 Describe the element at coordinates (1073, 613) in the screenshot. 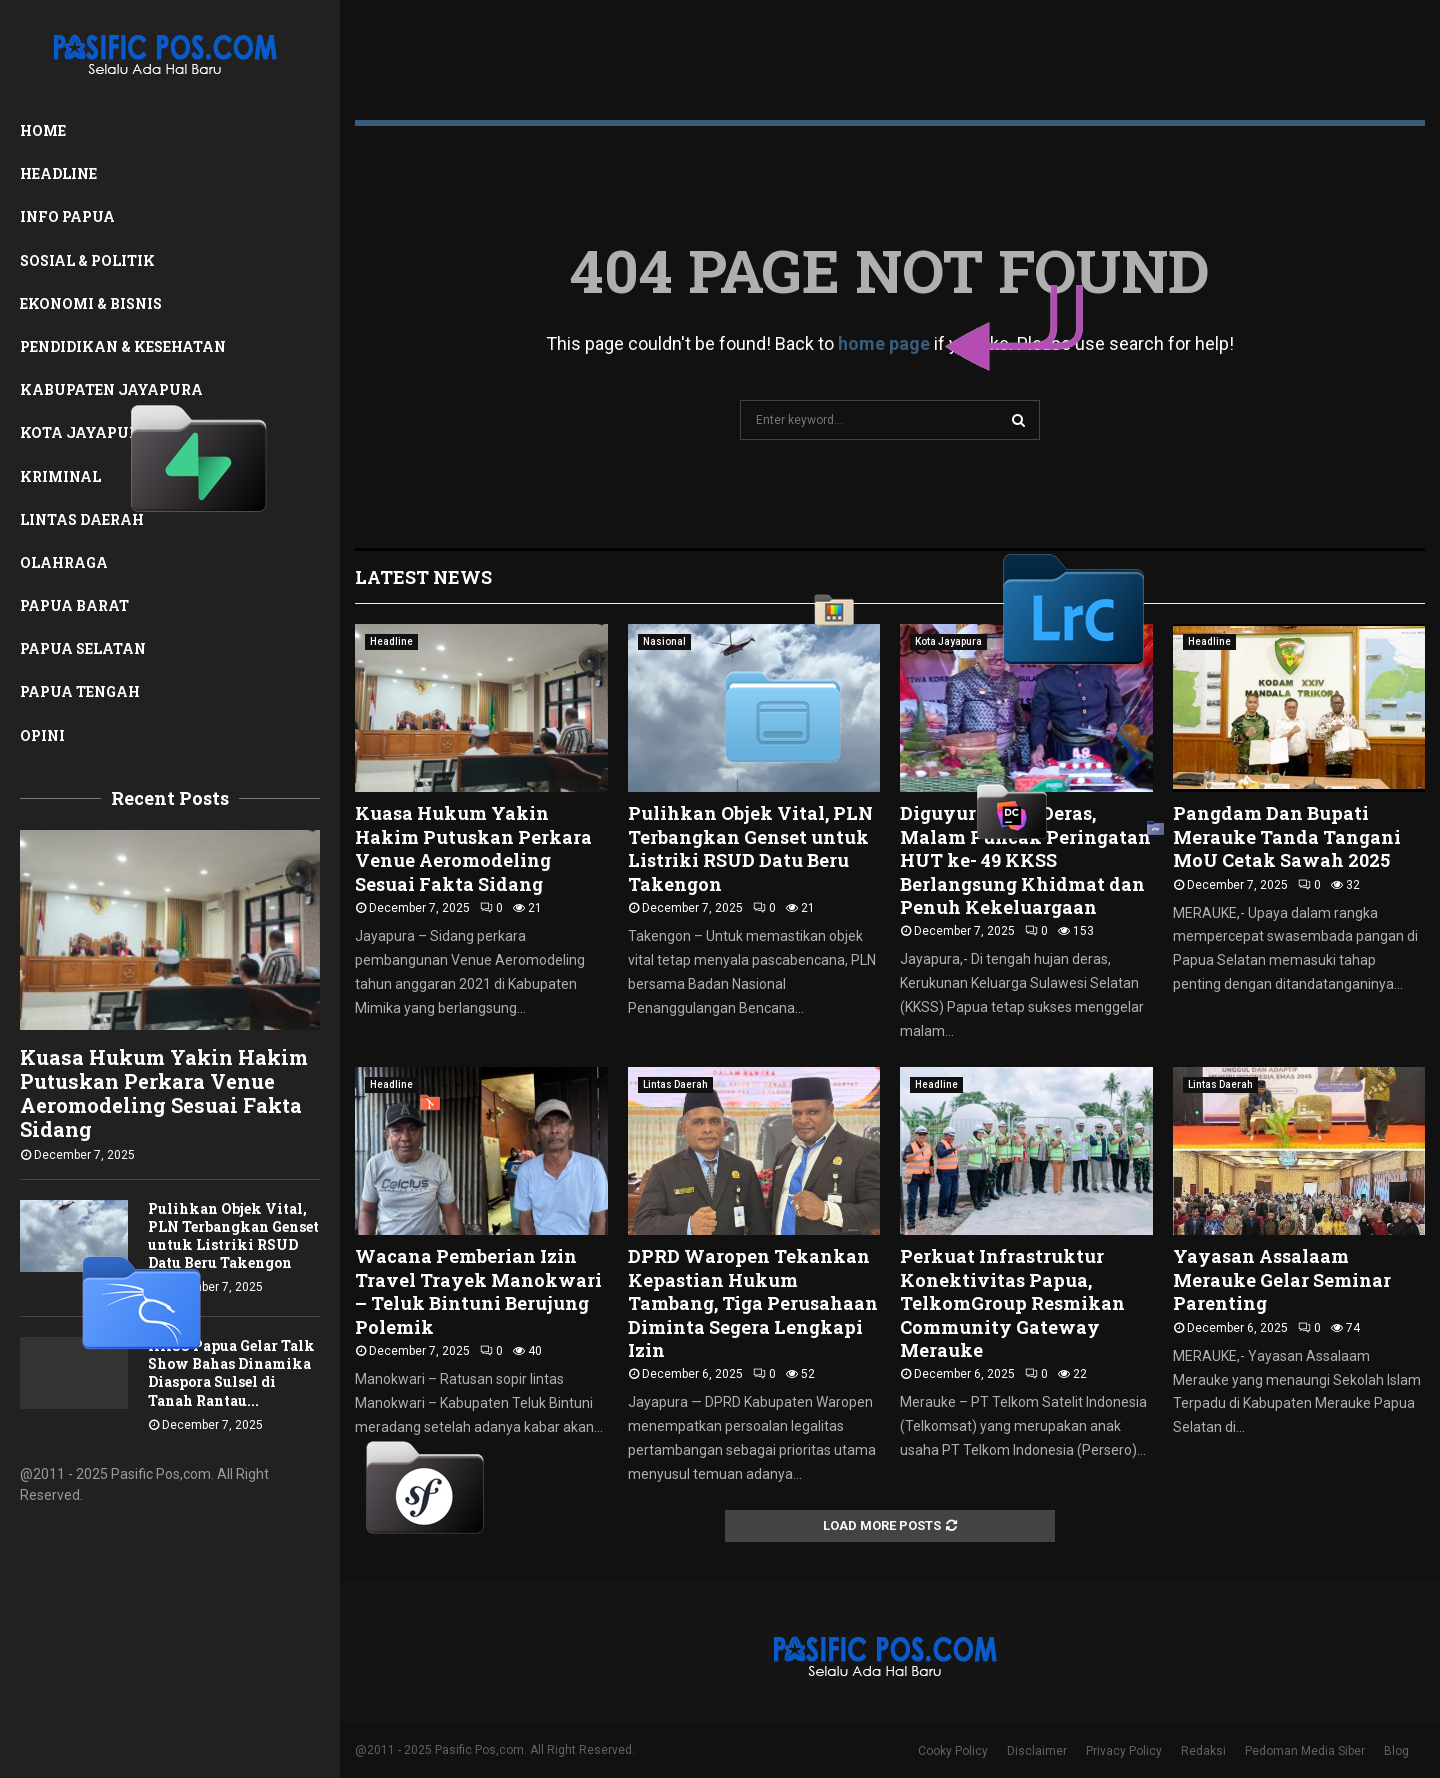

I see `open adobe lightroom classic project folder` at that location.